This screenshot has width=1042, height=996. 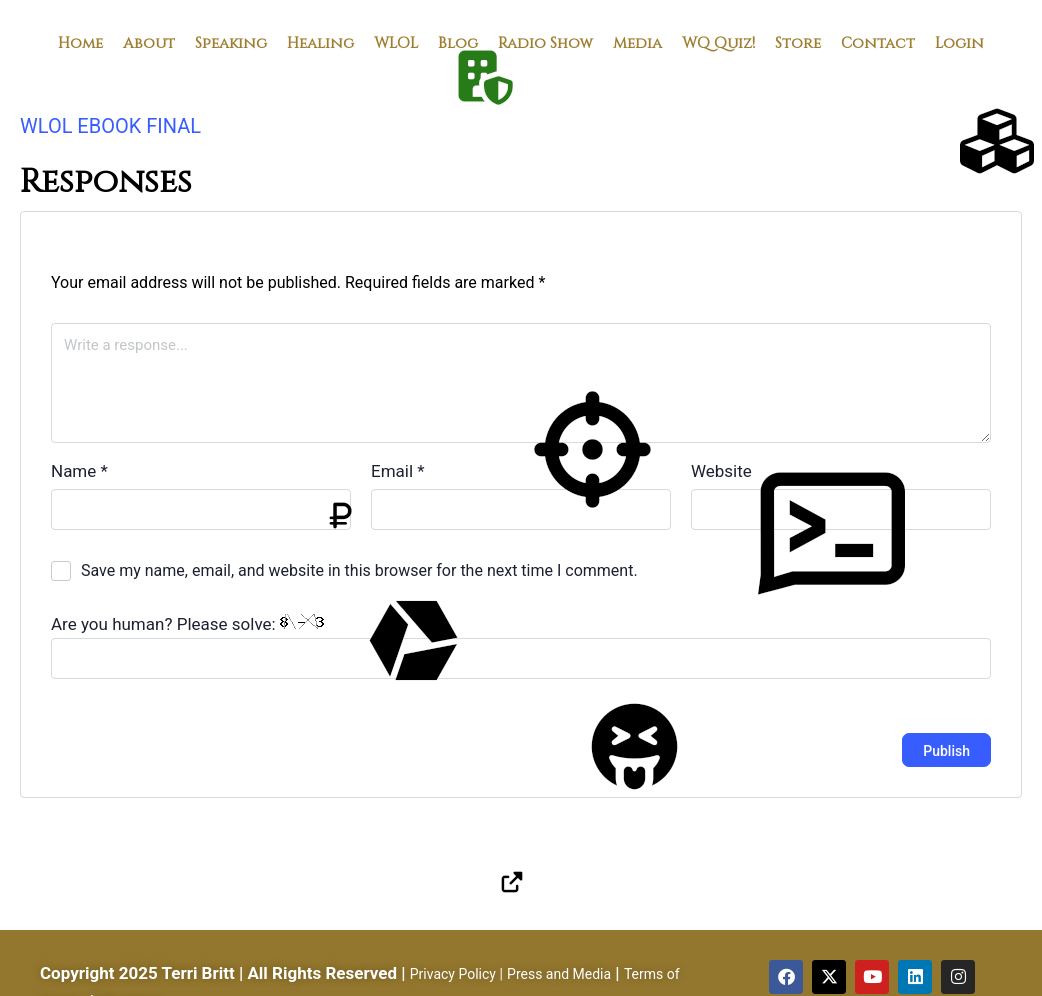 What do you see at coordinates (512, 882) in the screenshot?
I see `open link in a new tab or window` at bounding box center [512, 882].